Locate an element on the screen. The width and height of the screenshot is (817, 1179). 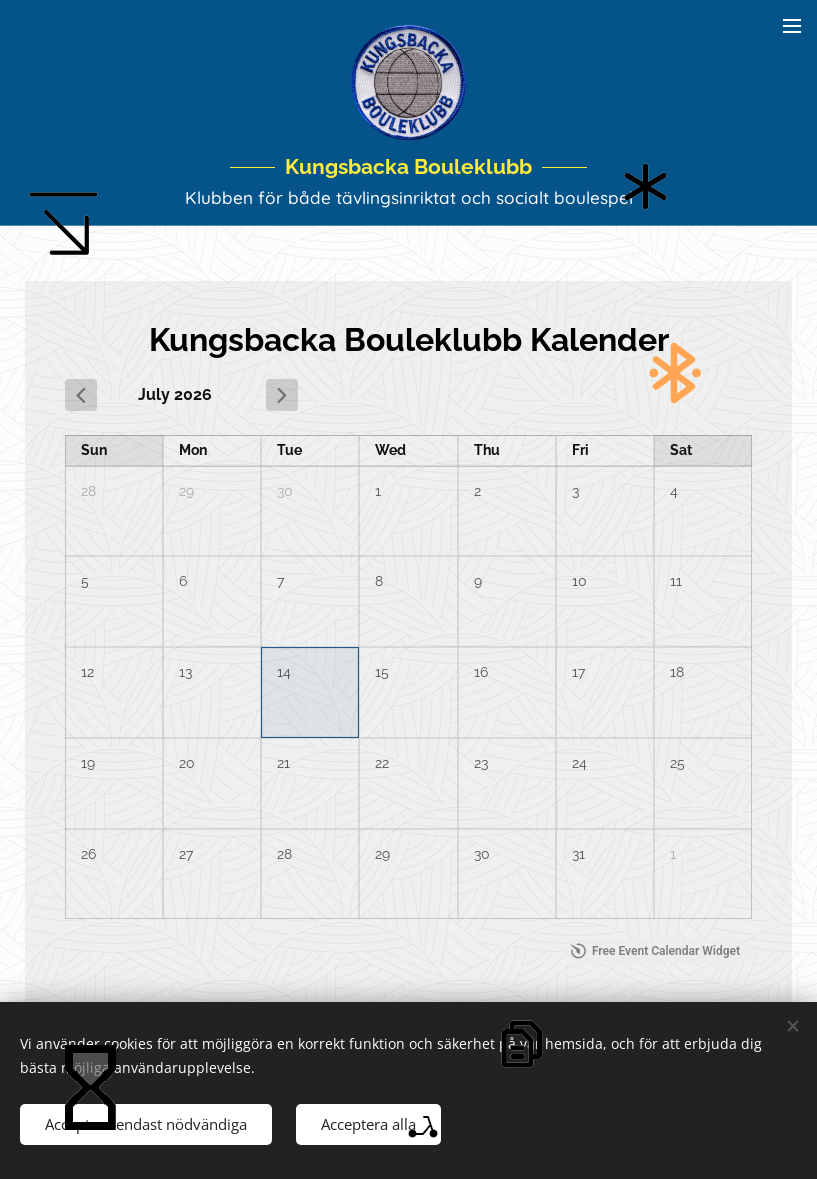
select scooter as transportation mode is located at coordinates (423, 1128).